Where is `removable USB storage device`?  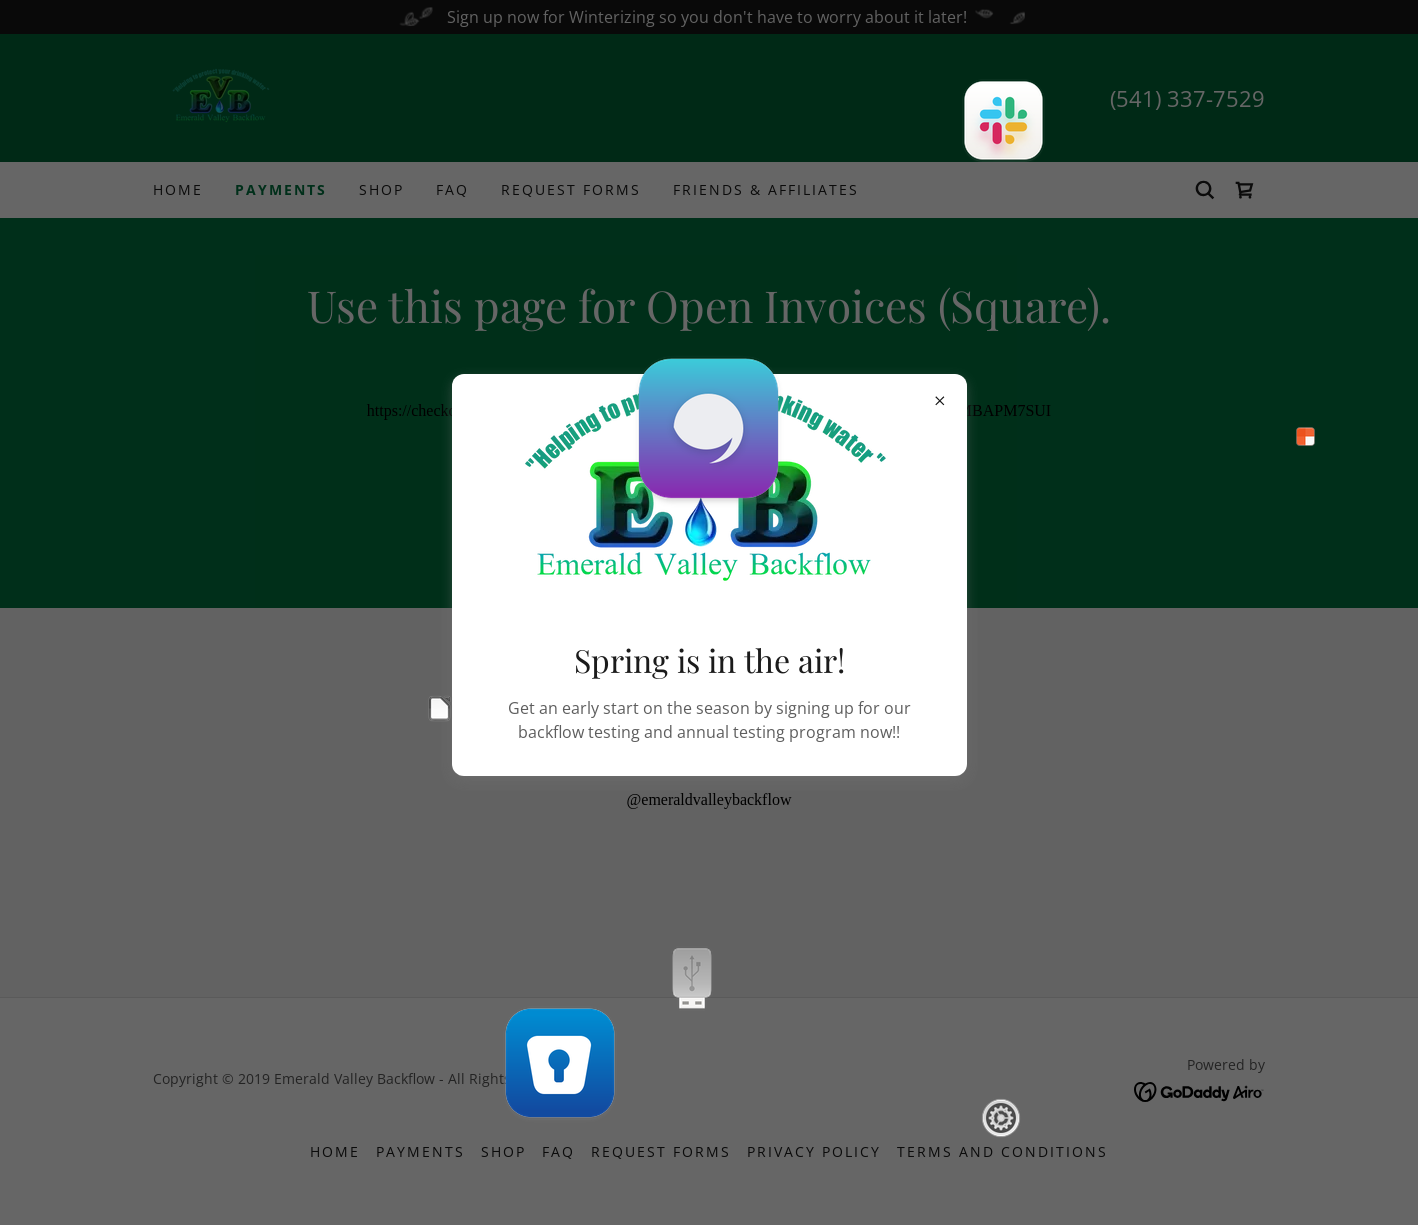 removable USB storage device is located at coordinates (692, 978).